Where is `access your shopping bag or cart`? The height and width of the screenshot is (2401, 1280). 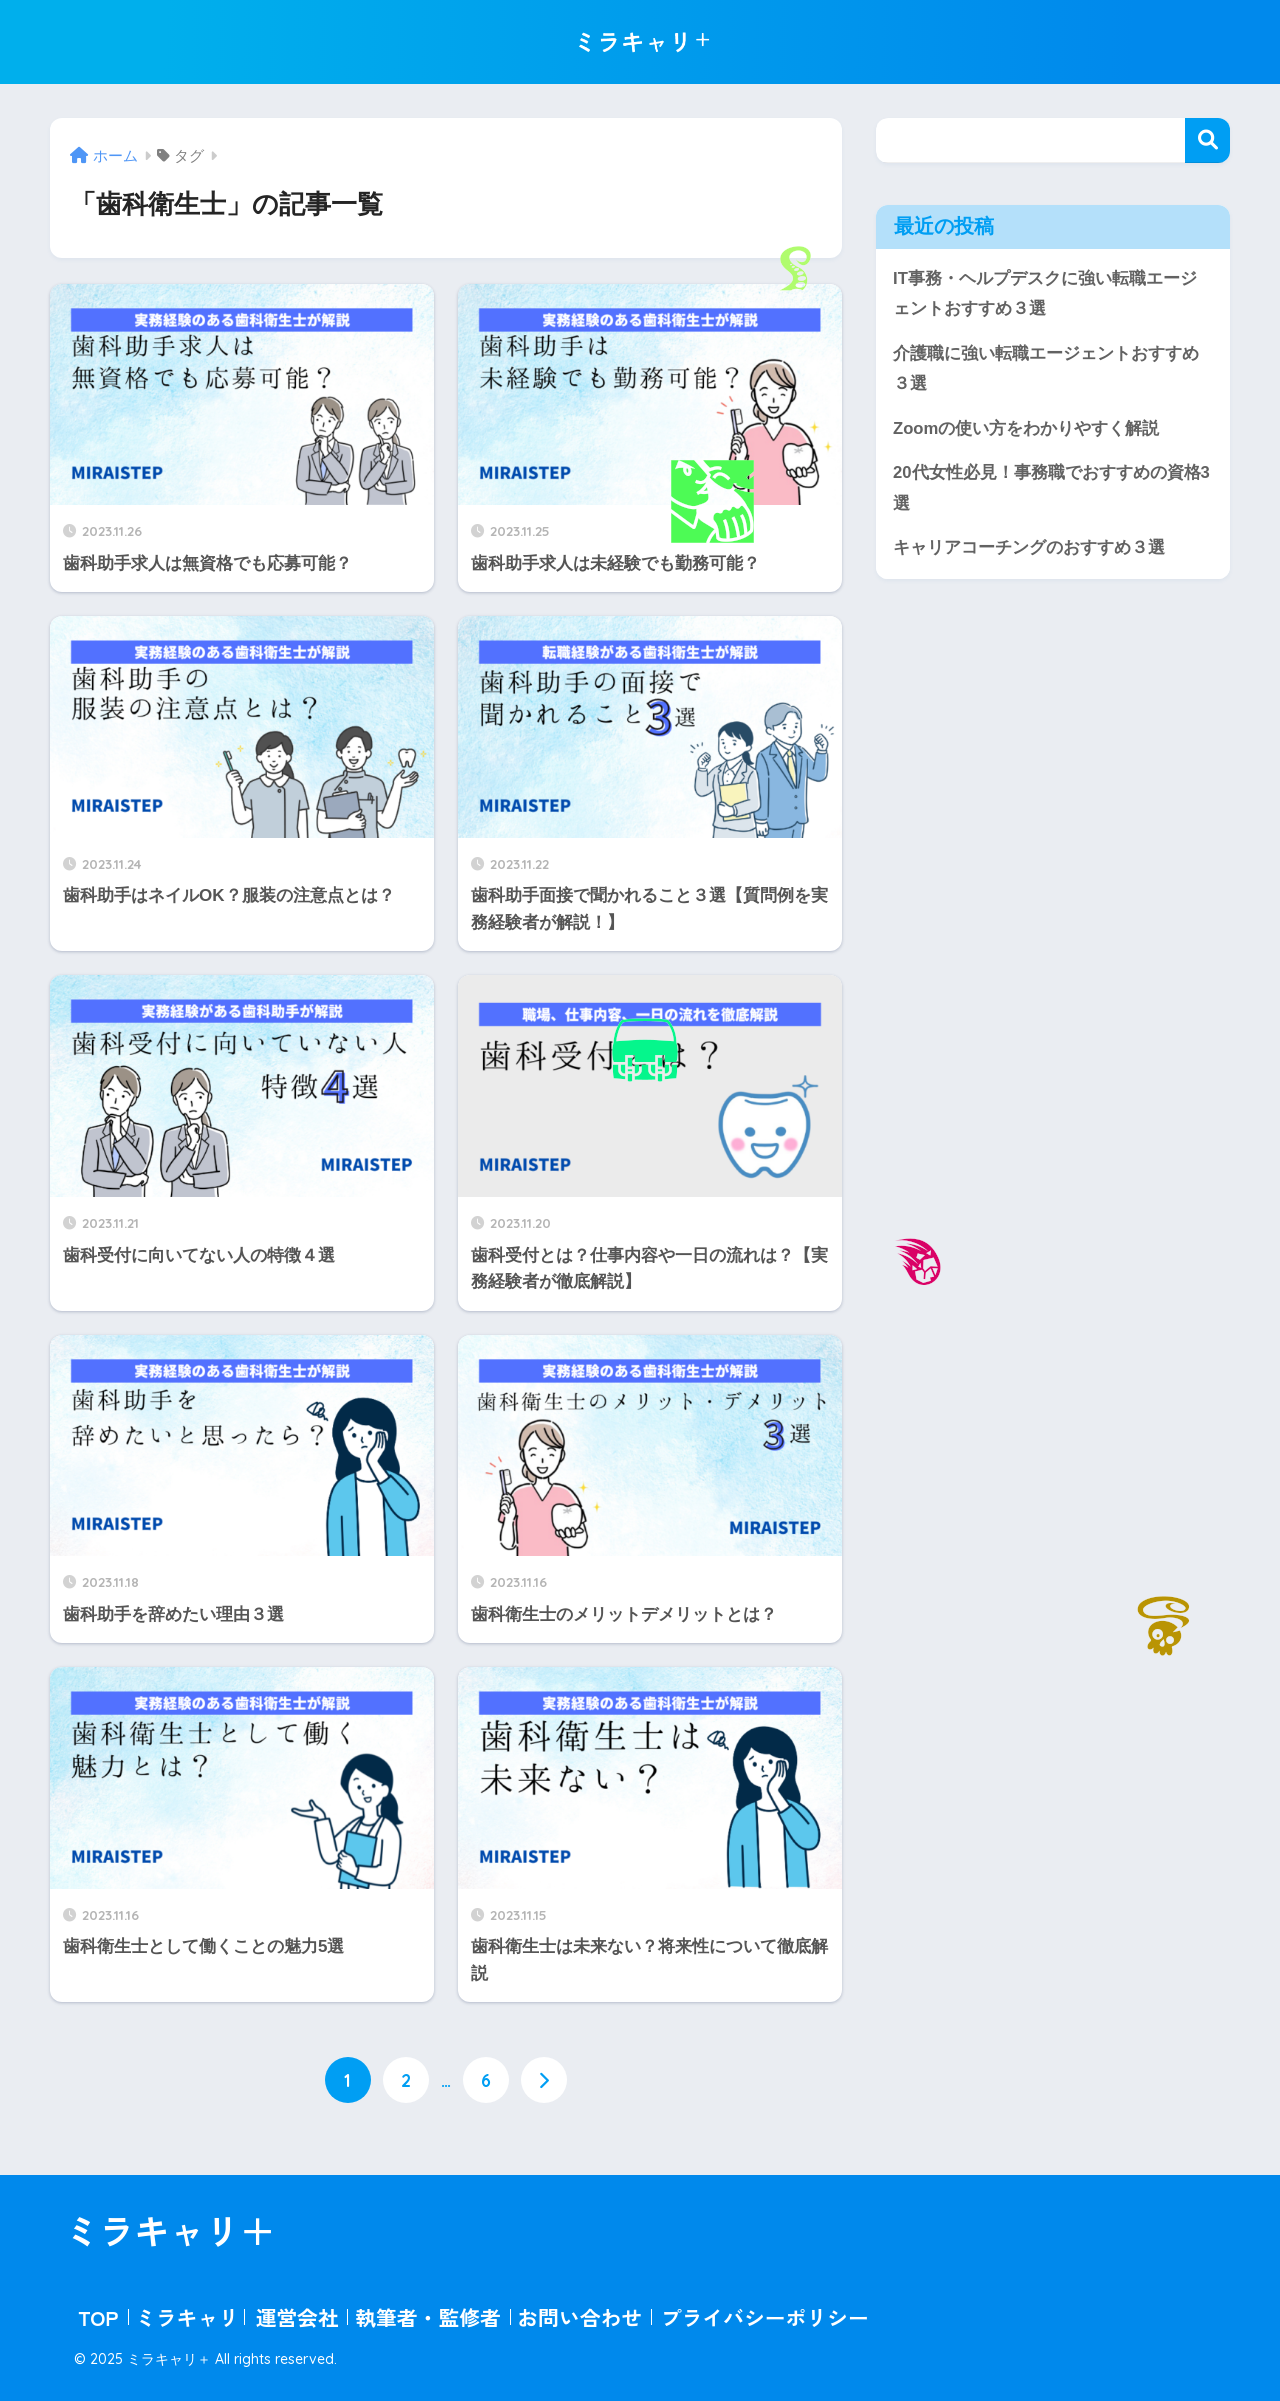 access your shopping bag or cart is located at coordinates (645, 1050).